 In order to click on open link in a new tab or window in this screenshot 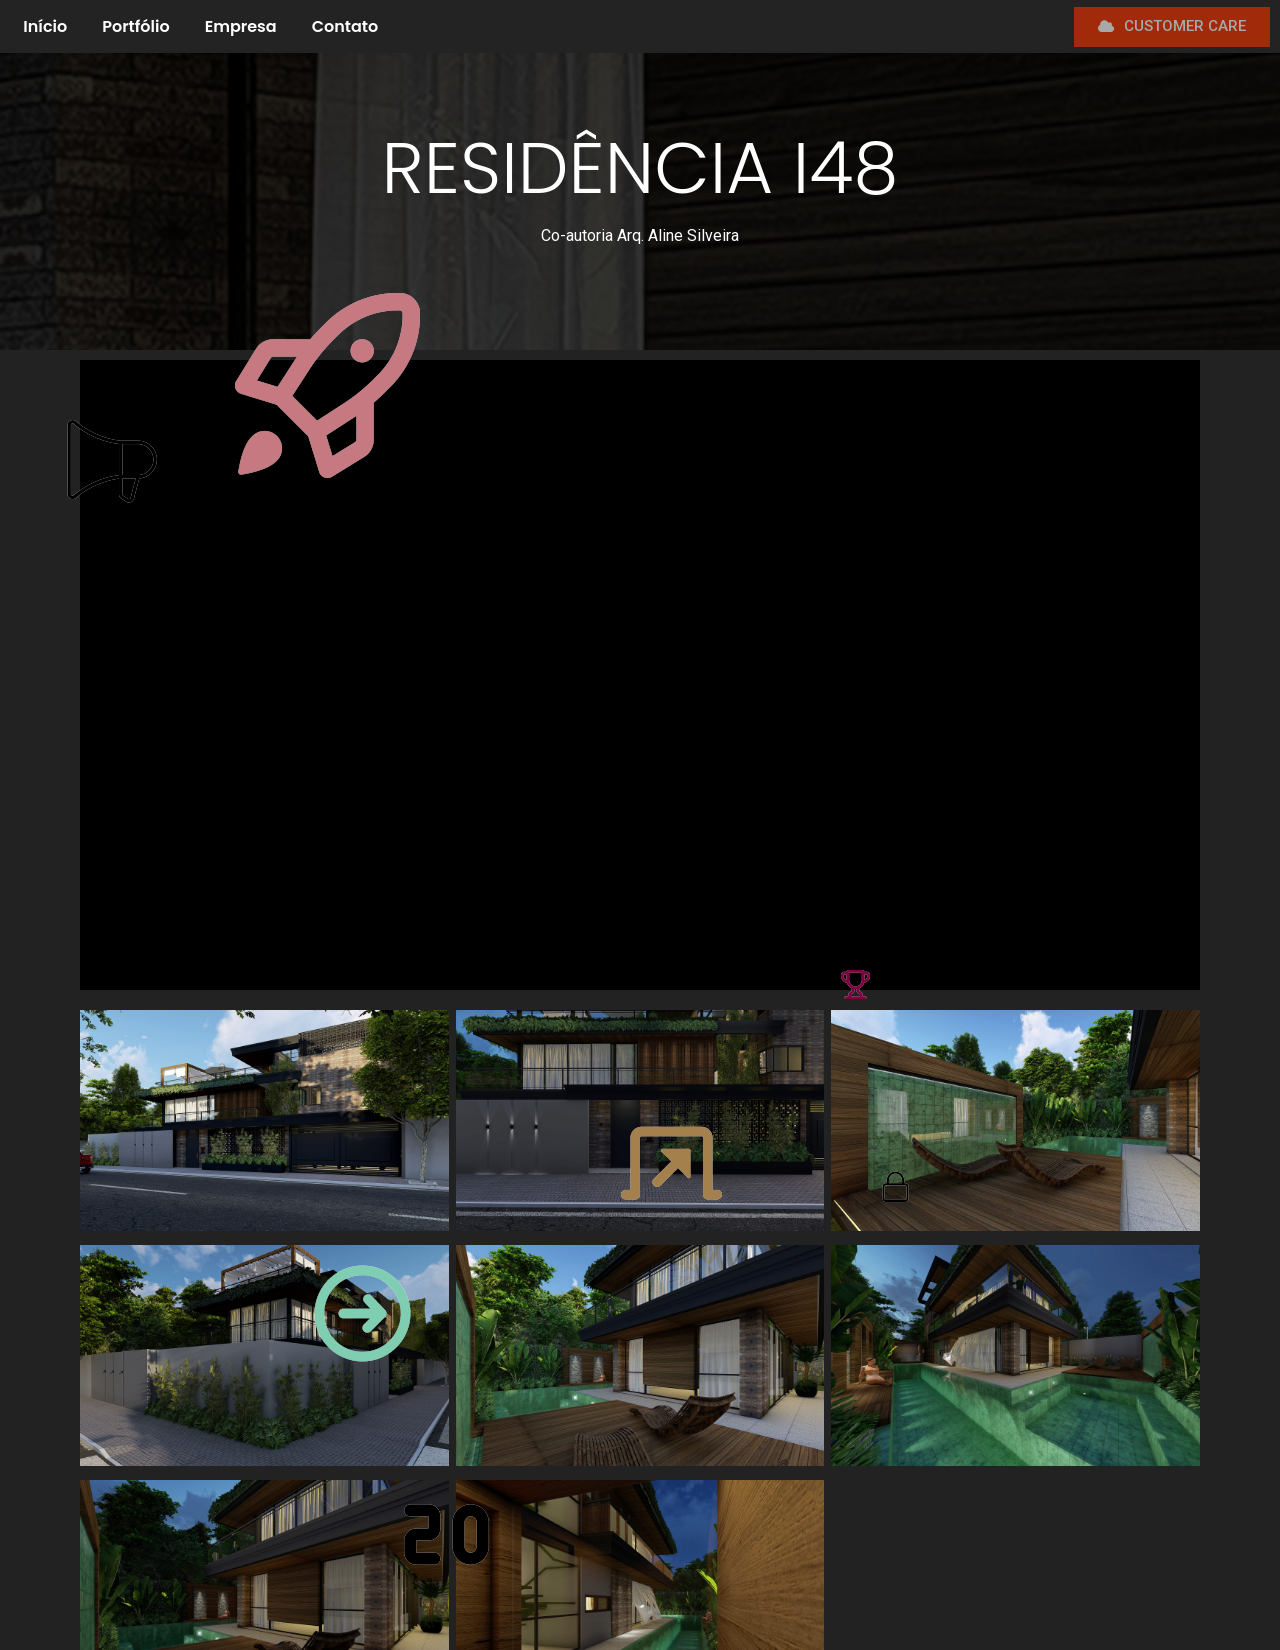, I will do `click(671, 1161)`.